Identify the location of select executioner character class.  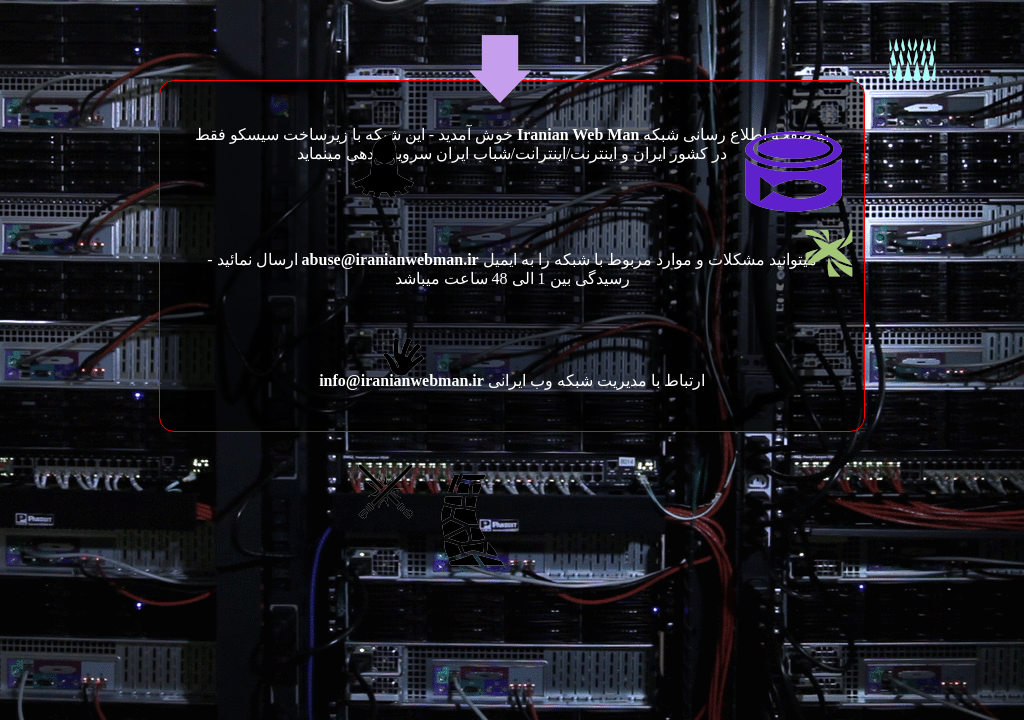
(383, 164).